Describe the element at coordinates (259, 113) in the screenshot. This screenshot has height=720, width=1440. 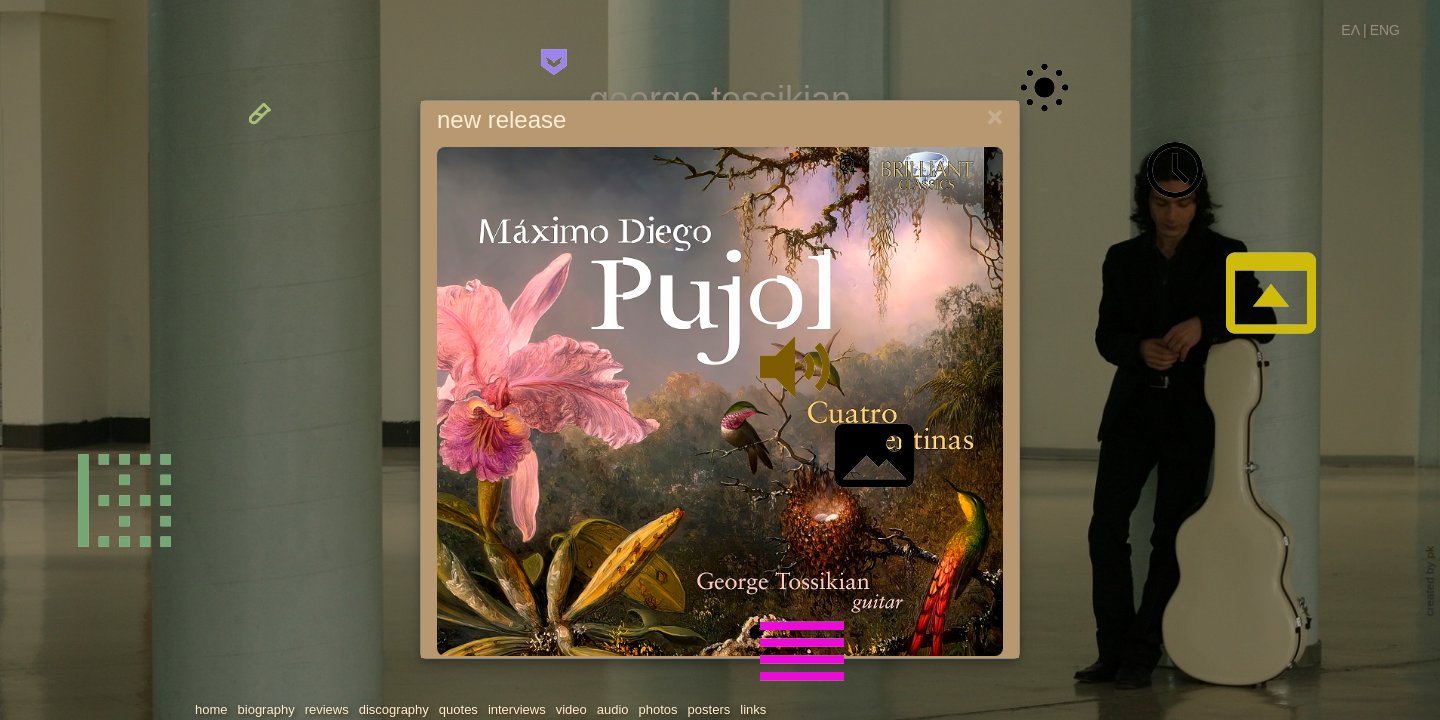
I see `access lab or test results` at that location.